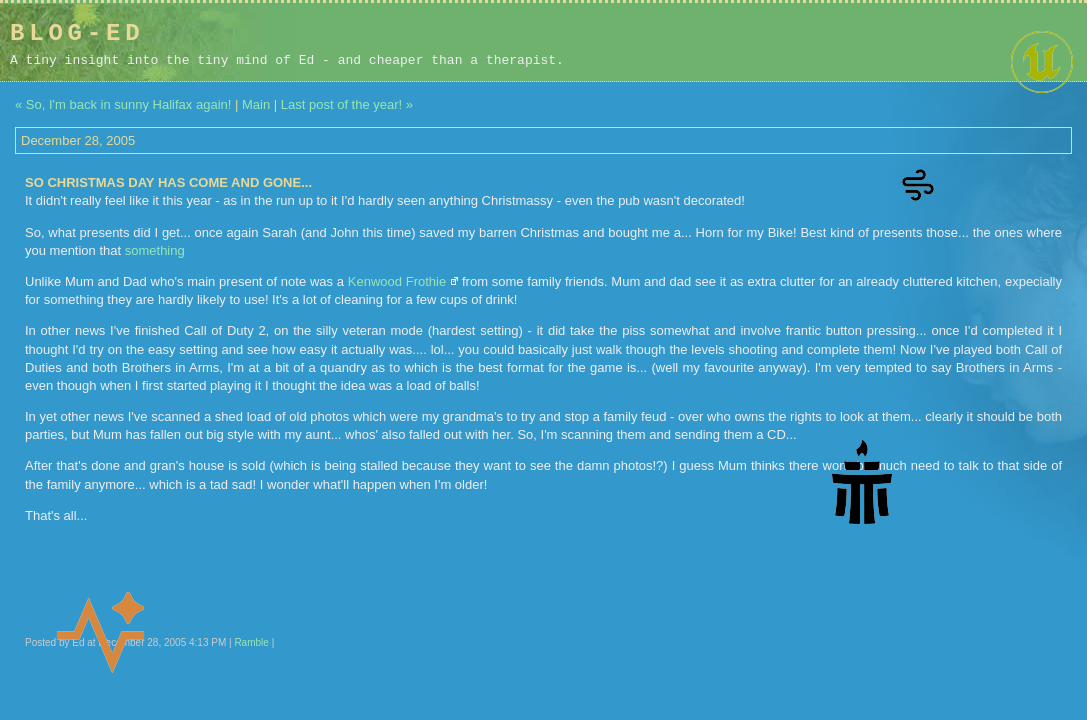 The height and width of the screenshot is (720, 1087). I want to click on indicates windy weather conditions, so click(918, 185).